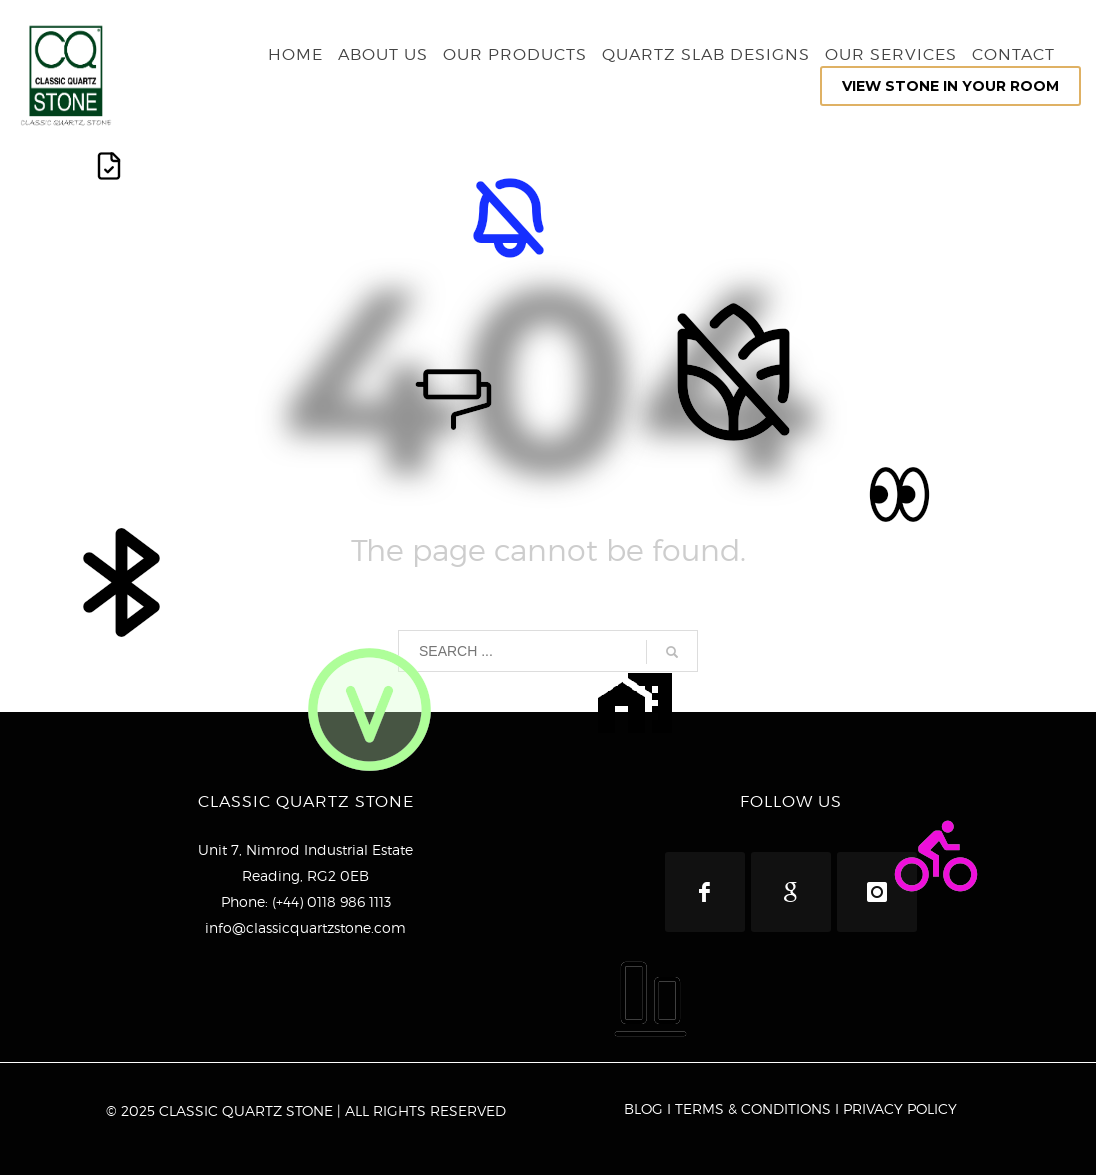 The width and height of the screenshot is (1096, 1175). What do you see at coordinates (733, 374) in the screenshot?
I see `indicates gluten-free or grain-free option` at bounding box center [733, 374].